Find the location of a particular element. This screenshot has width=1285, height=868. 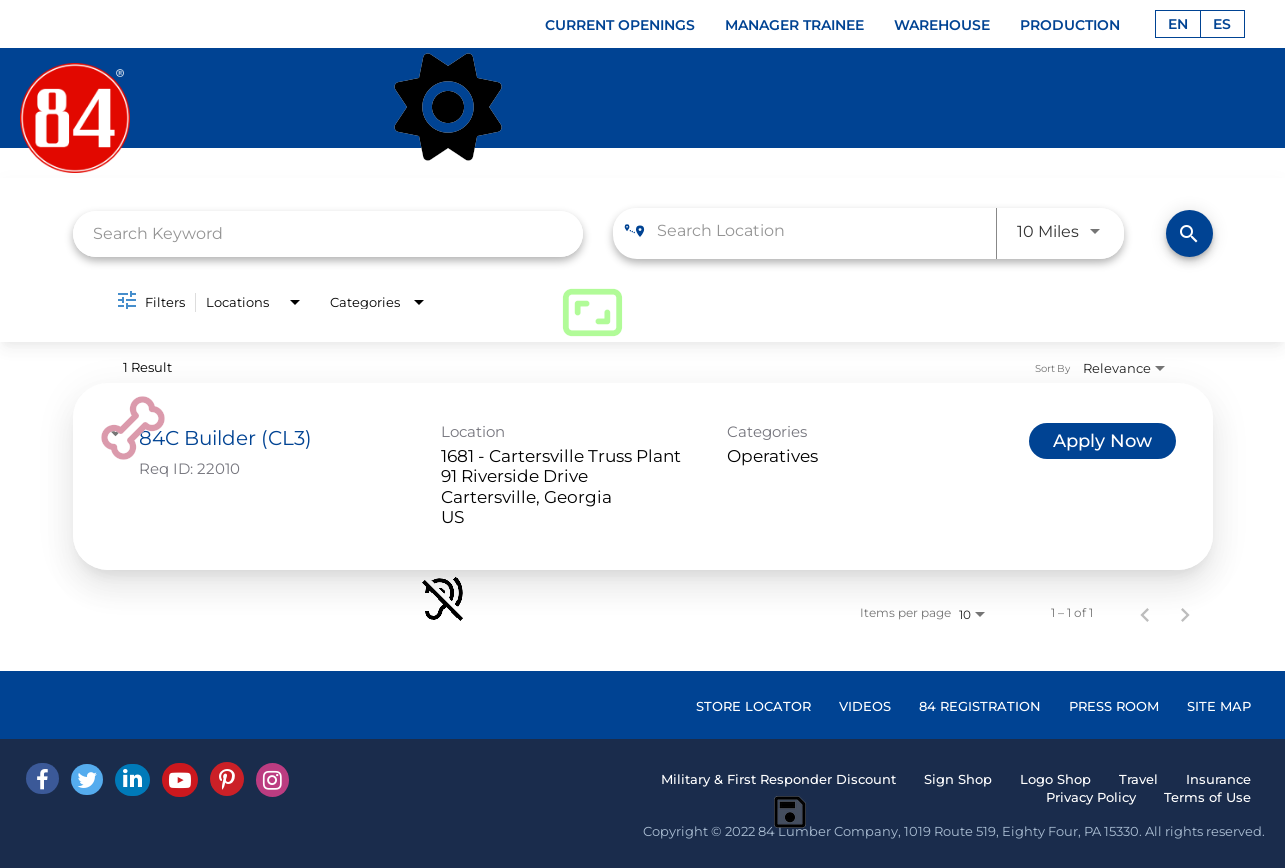

indicates hearing accessibility features are disabled is located at coordinates (444, 599).